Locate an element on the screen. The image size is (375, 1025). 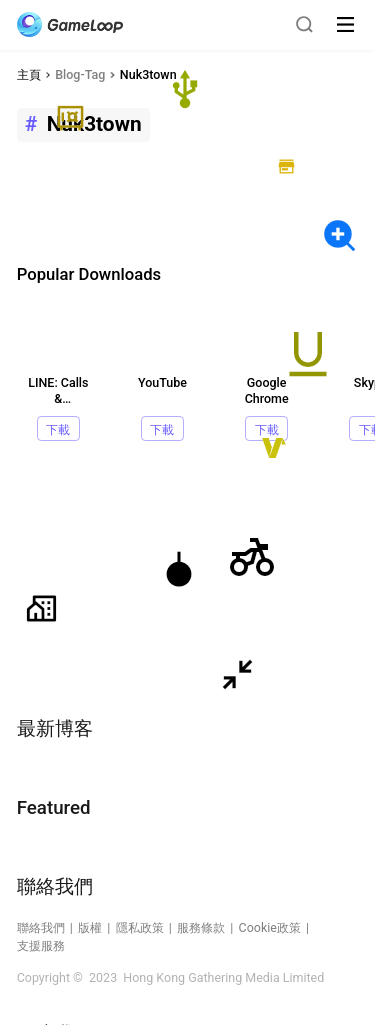
zoom in on content is located at coordinates (339, 235).